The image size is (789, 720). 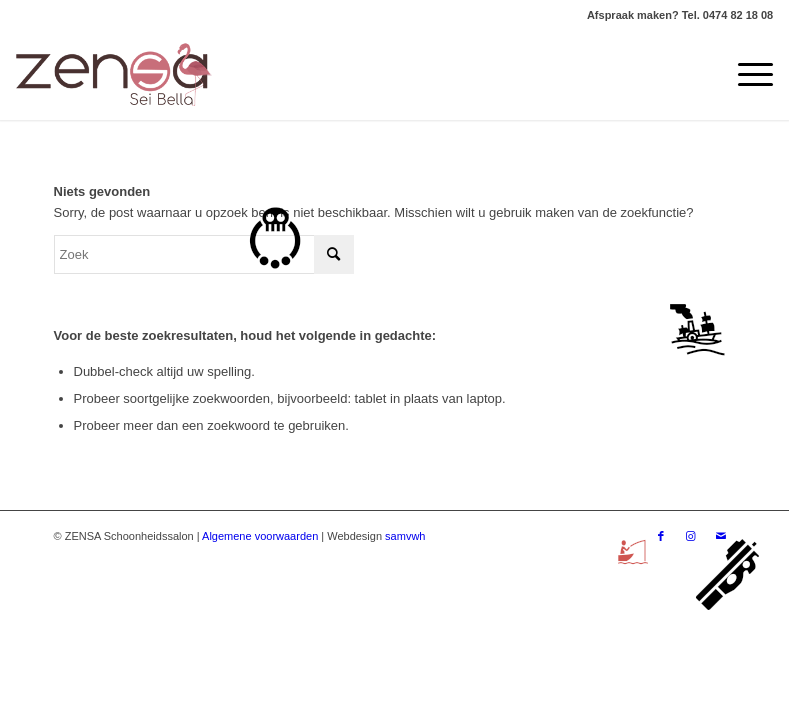 I want to click on select the P90 submachine gun, so click(x=727, y=574).